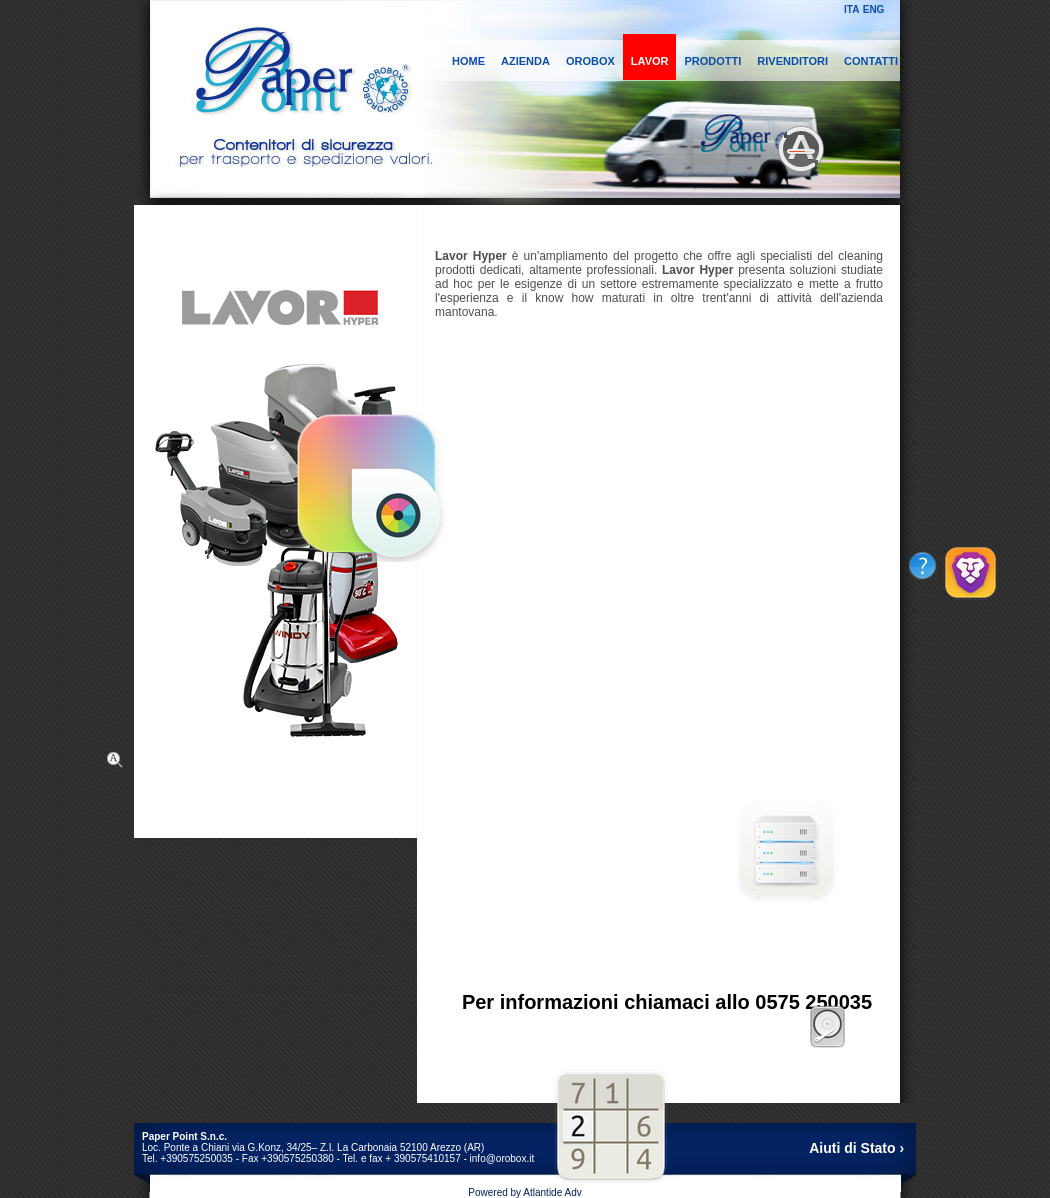  Describe the element at coordinates (366, 483) in the screenshot. I see `open colorgrab color picker app` at that location.